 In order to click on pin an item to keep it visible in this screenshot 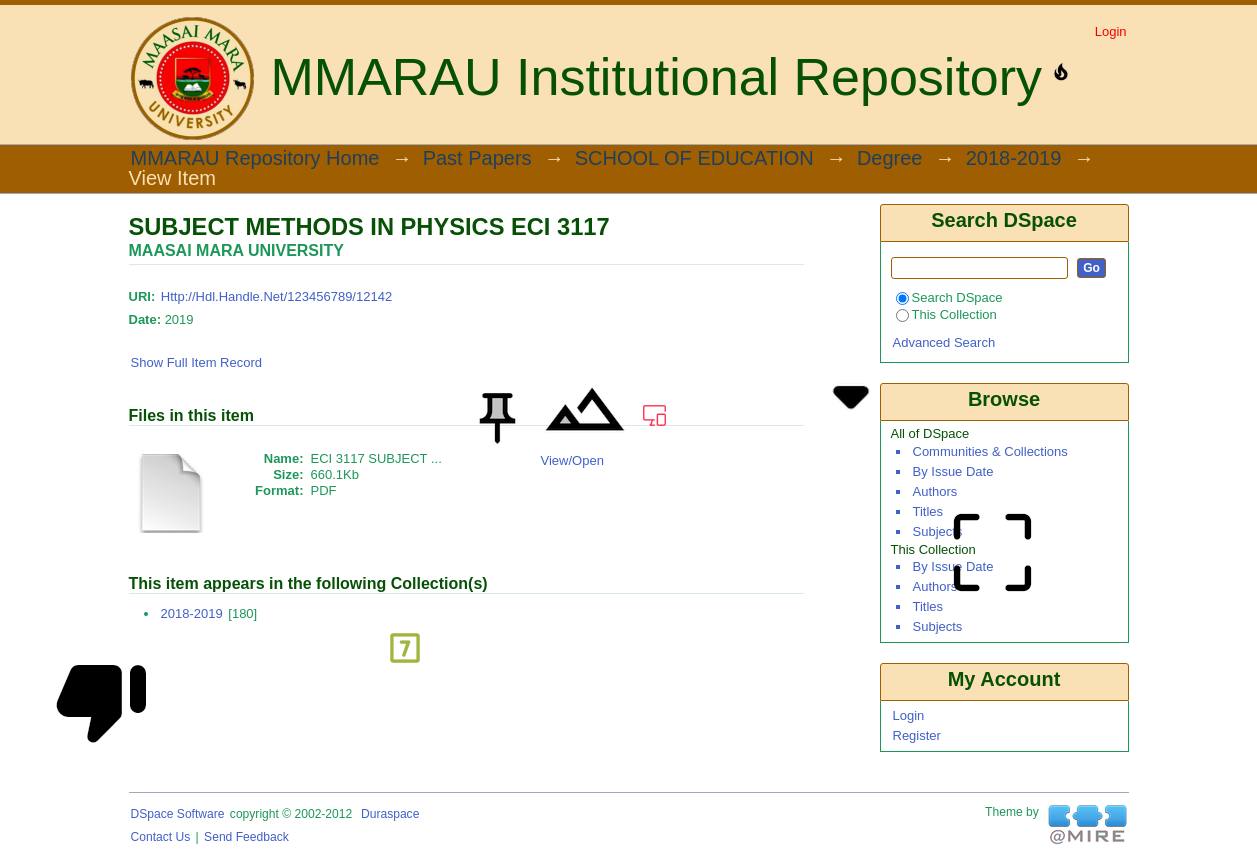, I will do `click(497, 418)`.